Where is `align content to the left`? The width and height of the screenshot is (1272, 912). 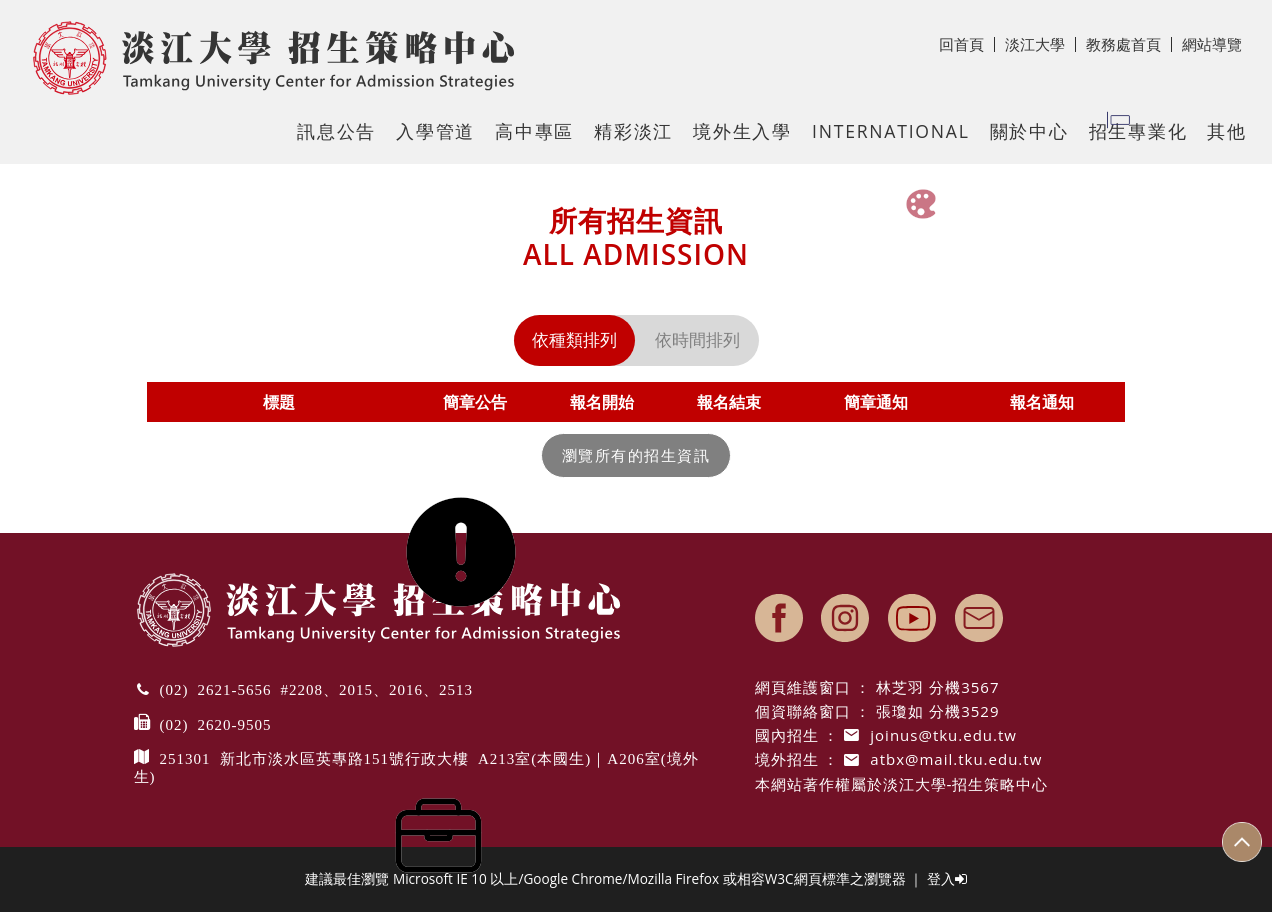
align content to the left is located at coordinates (1118, 120).